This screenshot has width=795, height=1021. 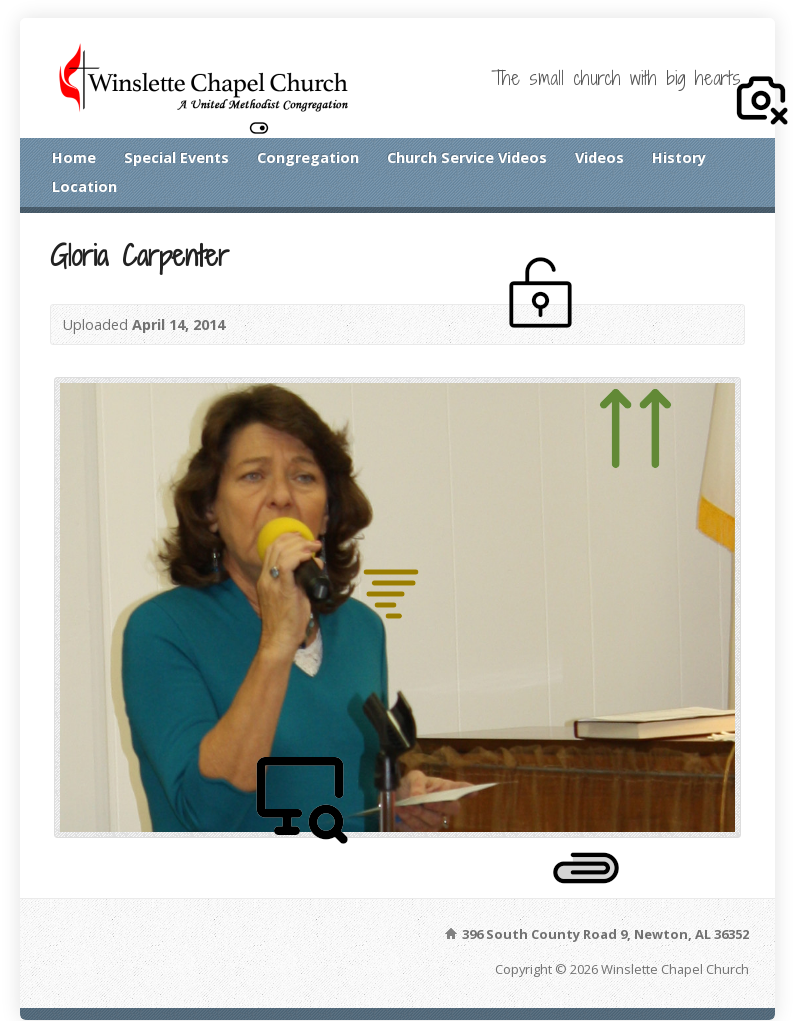 I want to click on unlocked or unsecured state, so click(x=540, y=296).